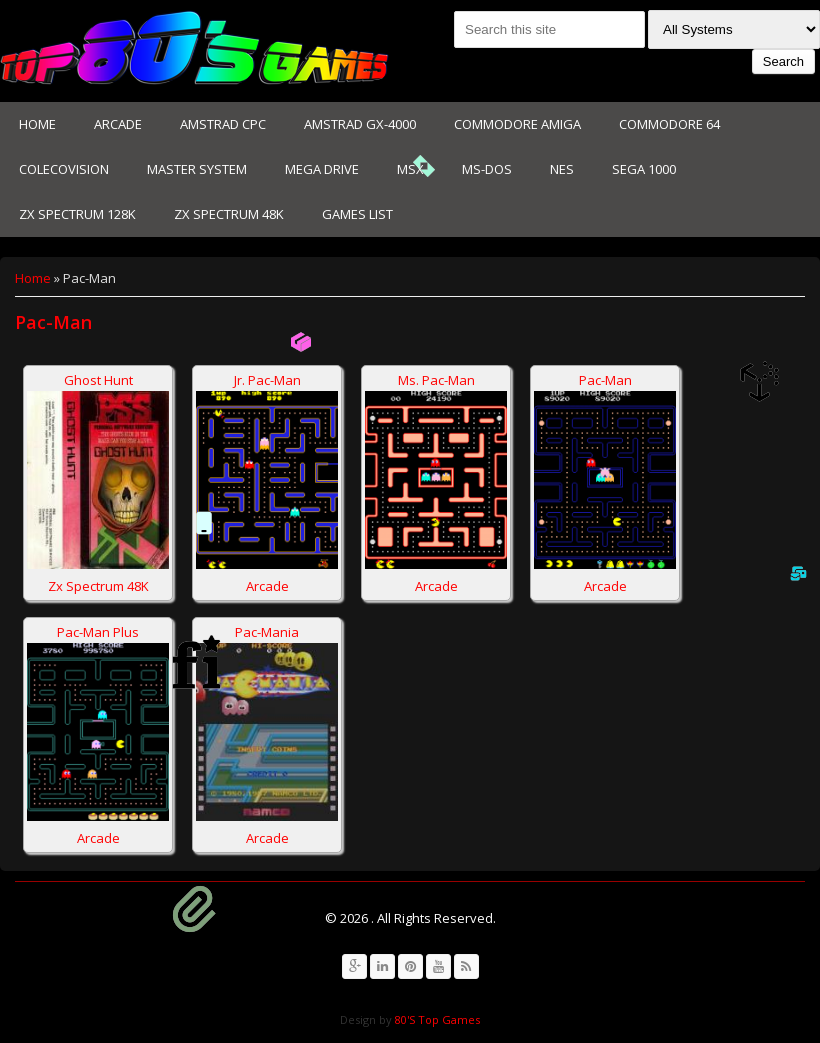 This screenshot has width=820, height=1043. I want to click on ktor framework logo, so click(424, 166).